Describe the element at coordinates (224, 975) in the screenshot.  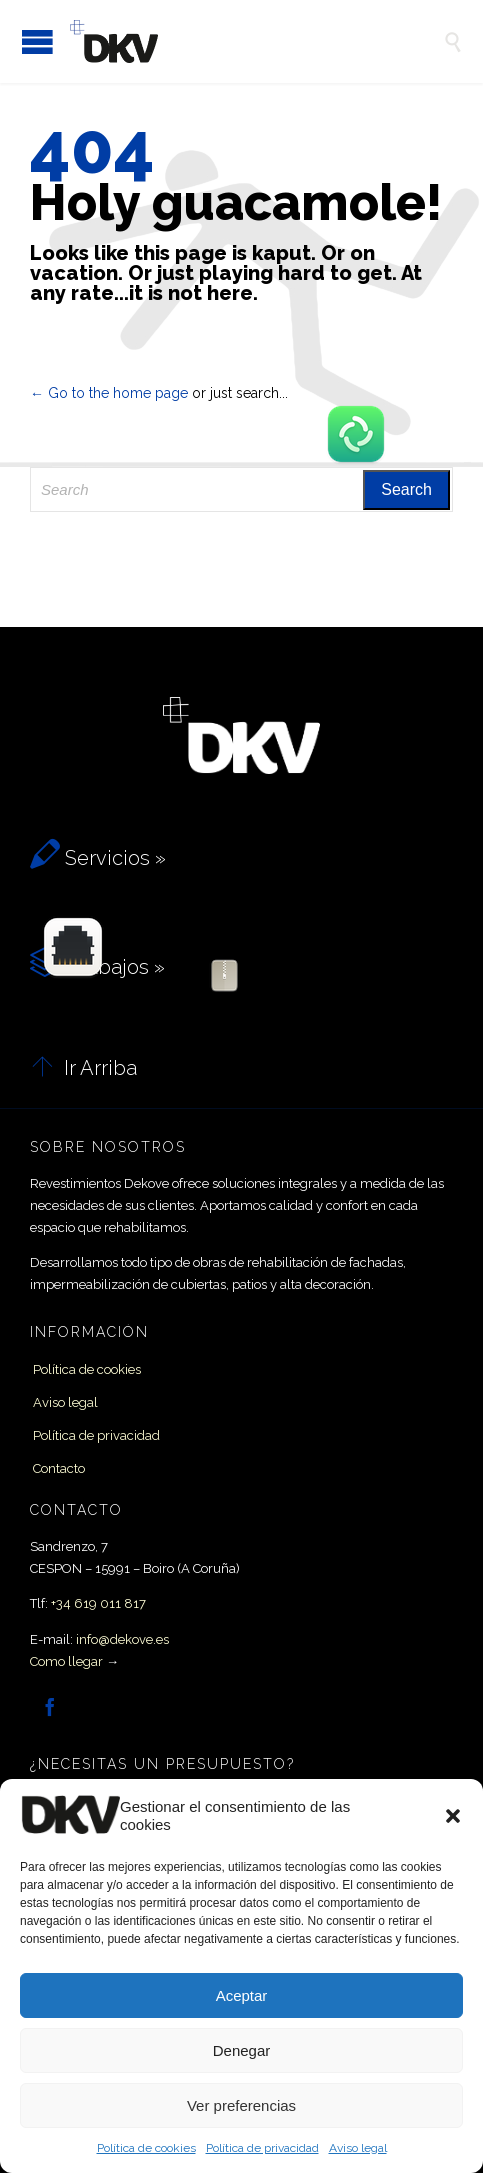
I see `open engrampa archive manager` at that location.